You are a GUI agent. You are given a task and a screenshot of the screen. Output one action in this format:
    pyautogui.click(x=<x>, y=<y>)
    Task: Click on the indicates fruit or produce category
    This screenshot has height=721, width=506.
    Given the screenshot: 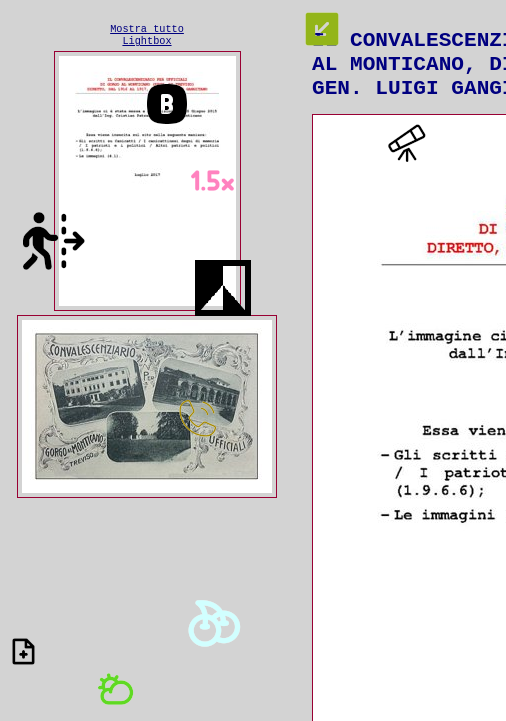 What is the action you would take?
    pyautogui.click(x=213, y=623)
    